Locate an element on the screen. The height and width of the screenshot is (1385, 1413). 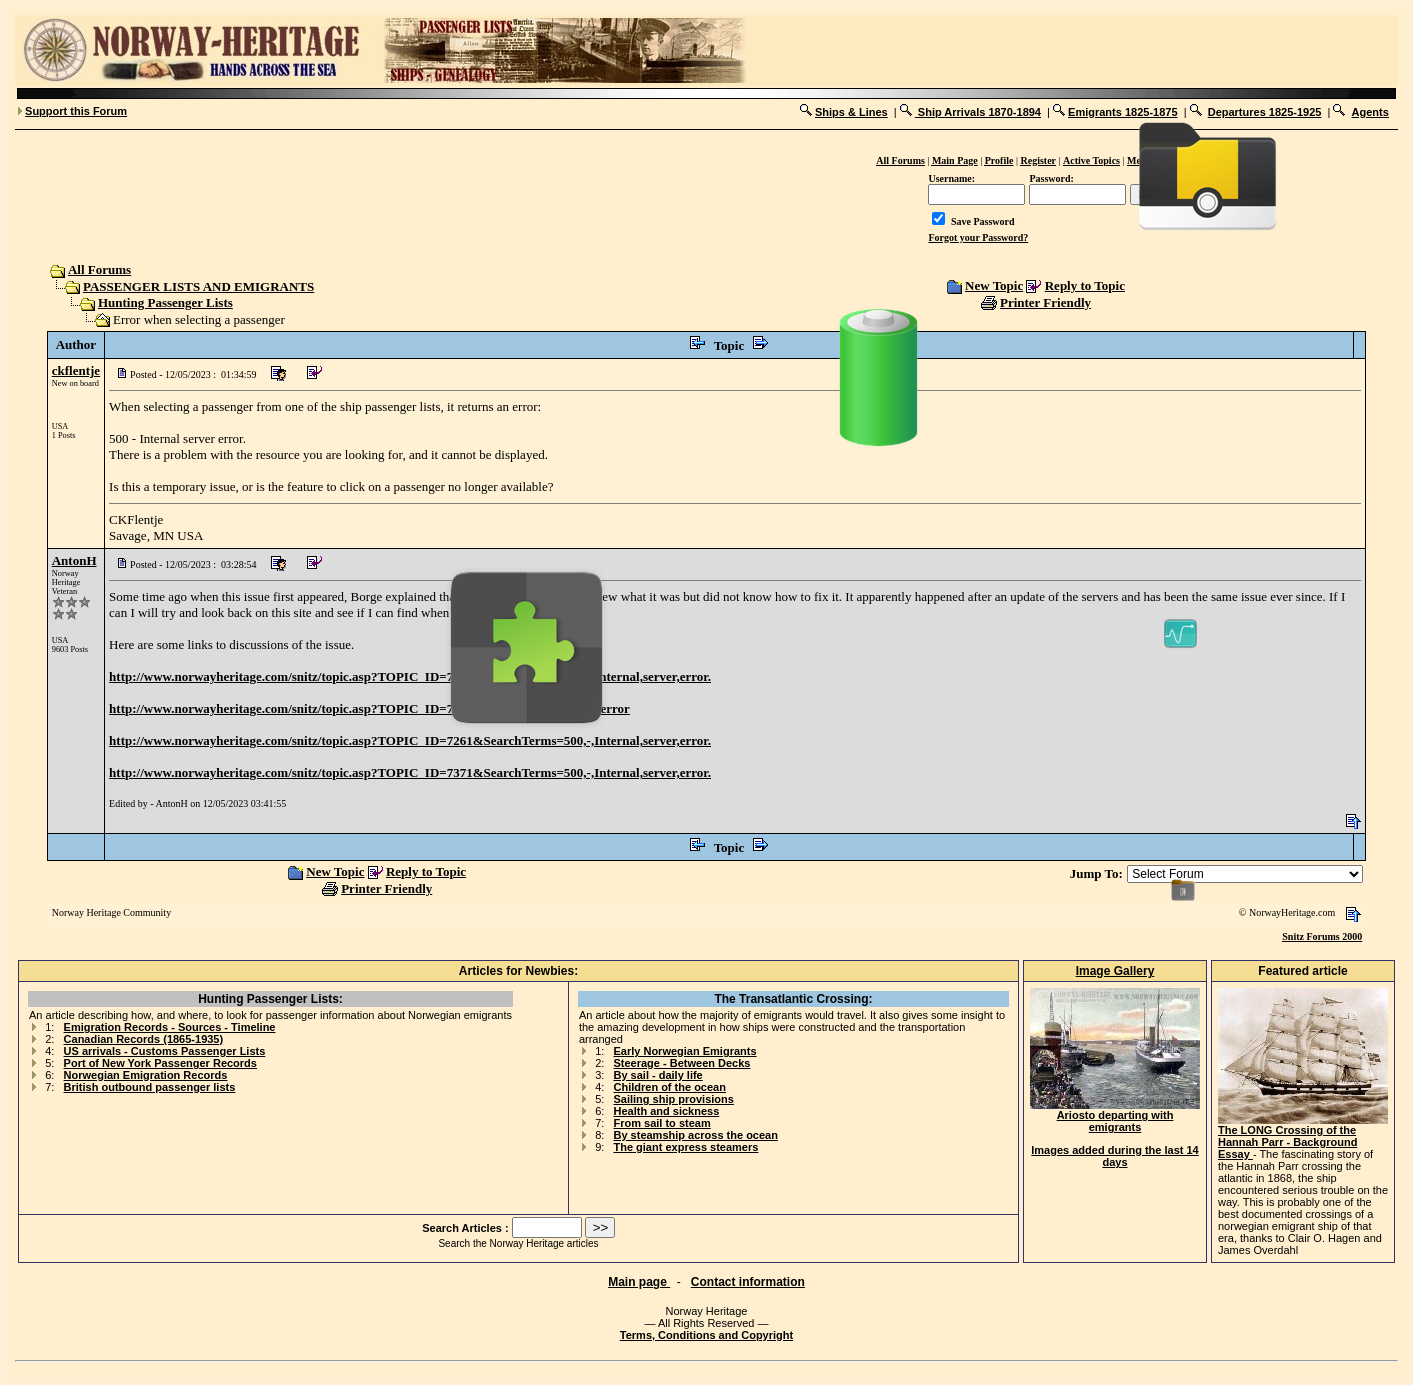
access your templates folder is located at coordinates (1183, 890).